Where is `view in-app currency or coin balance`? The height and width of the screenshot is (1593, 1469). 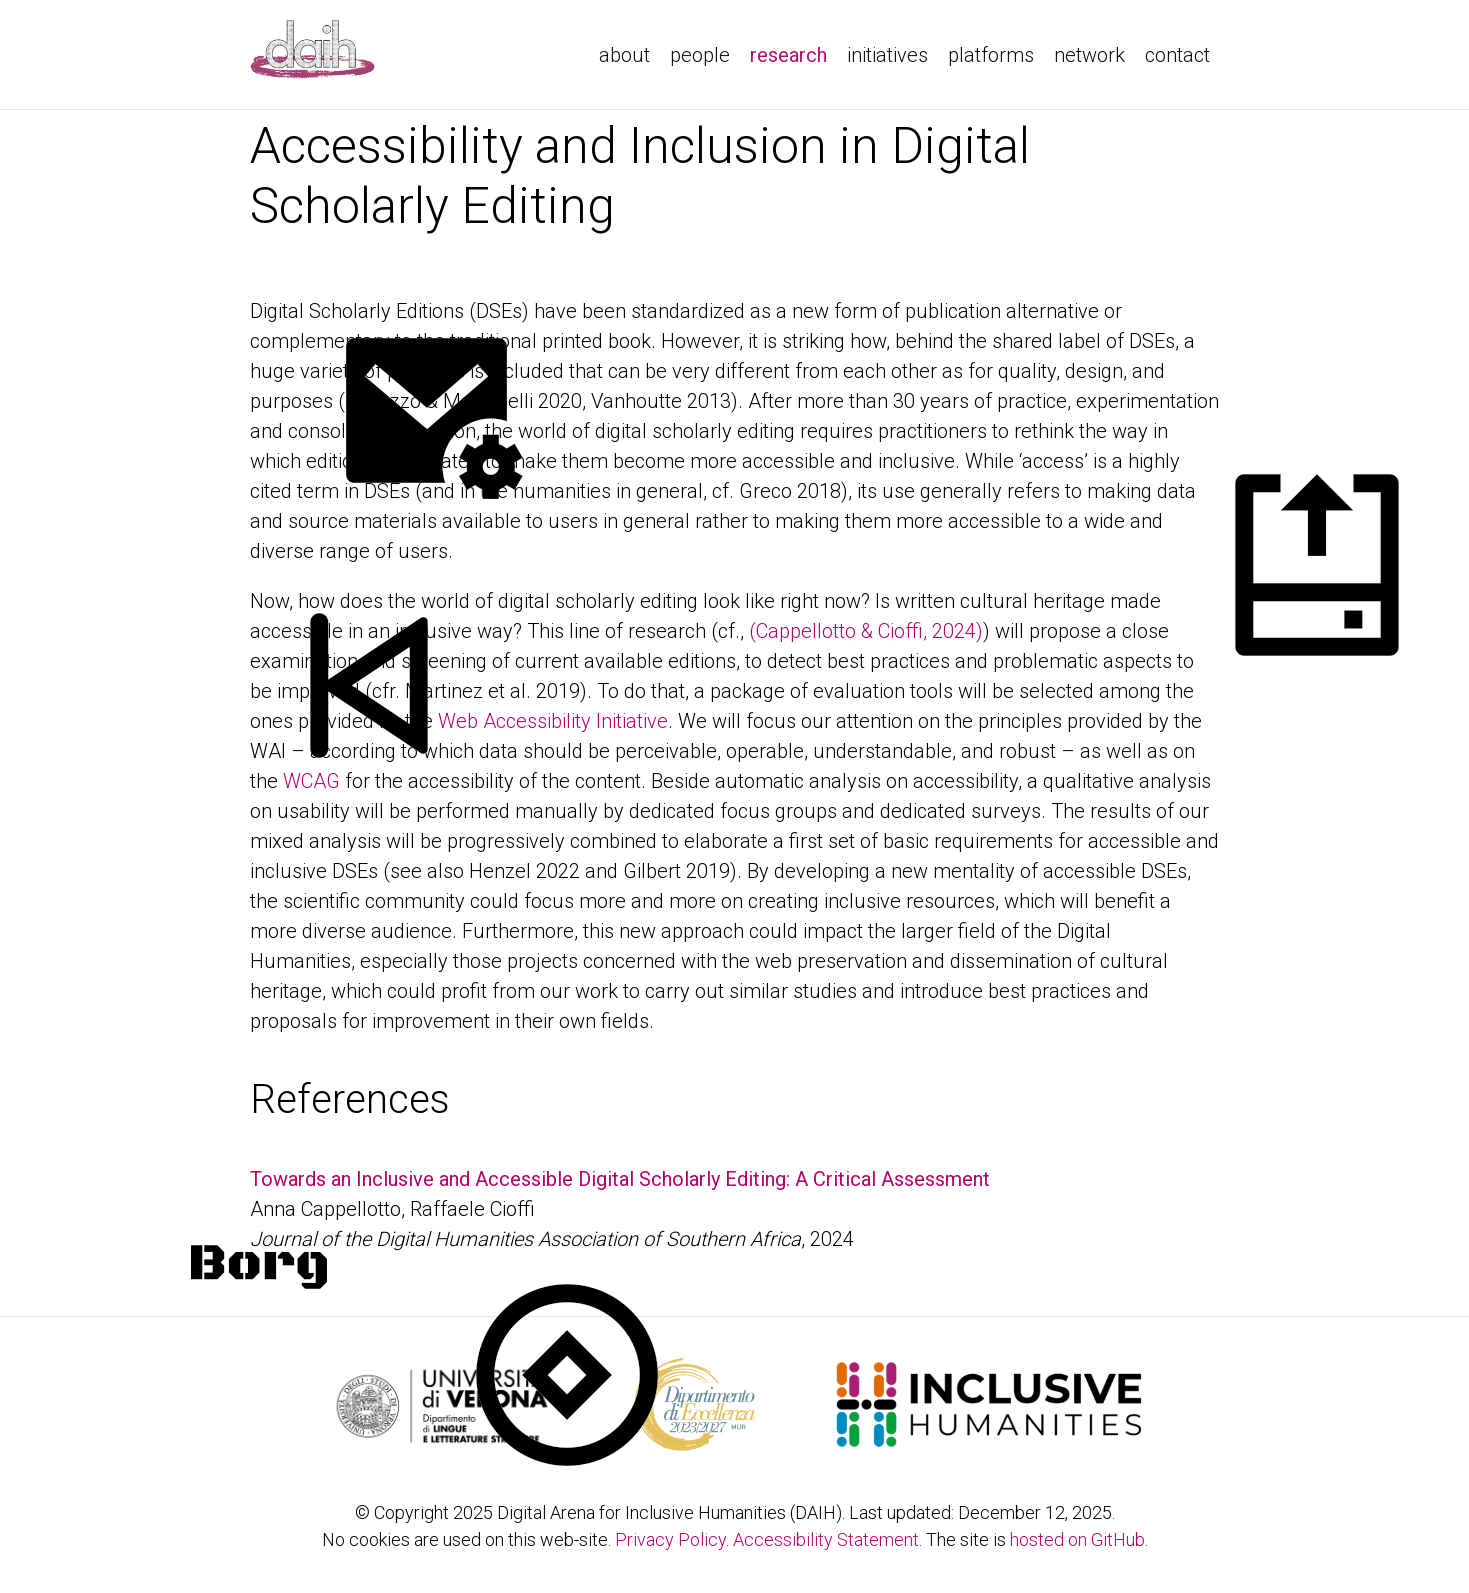 view in-app currency or coin balance is located at coordinates (567, 1375).